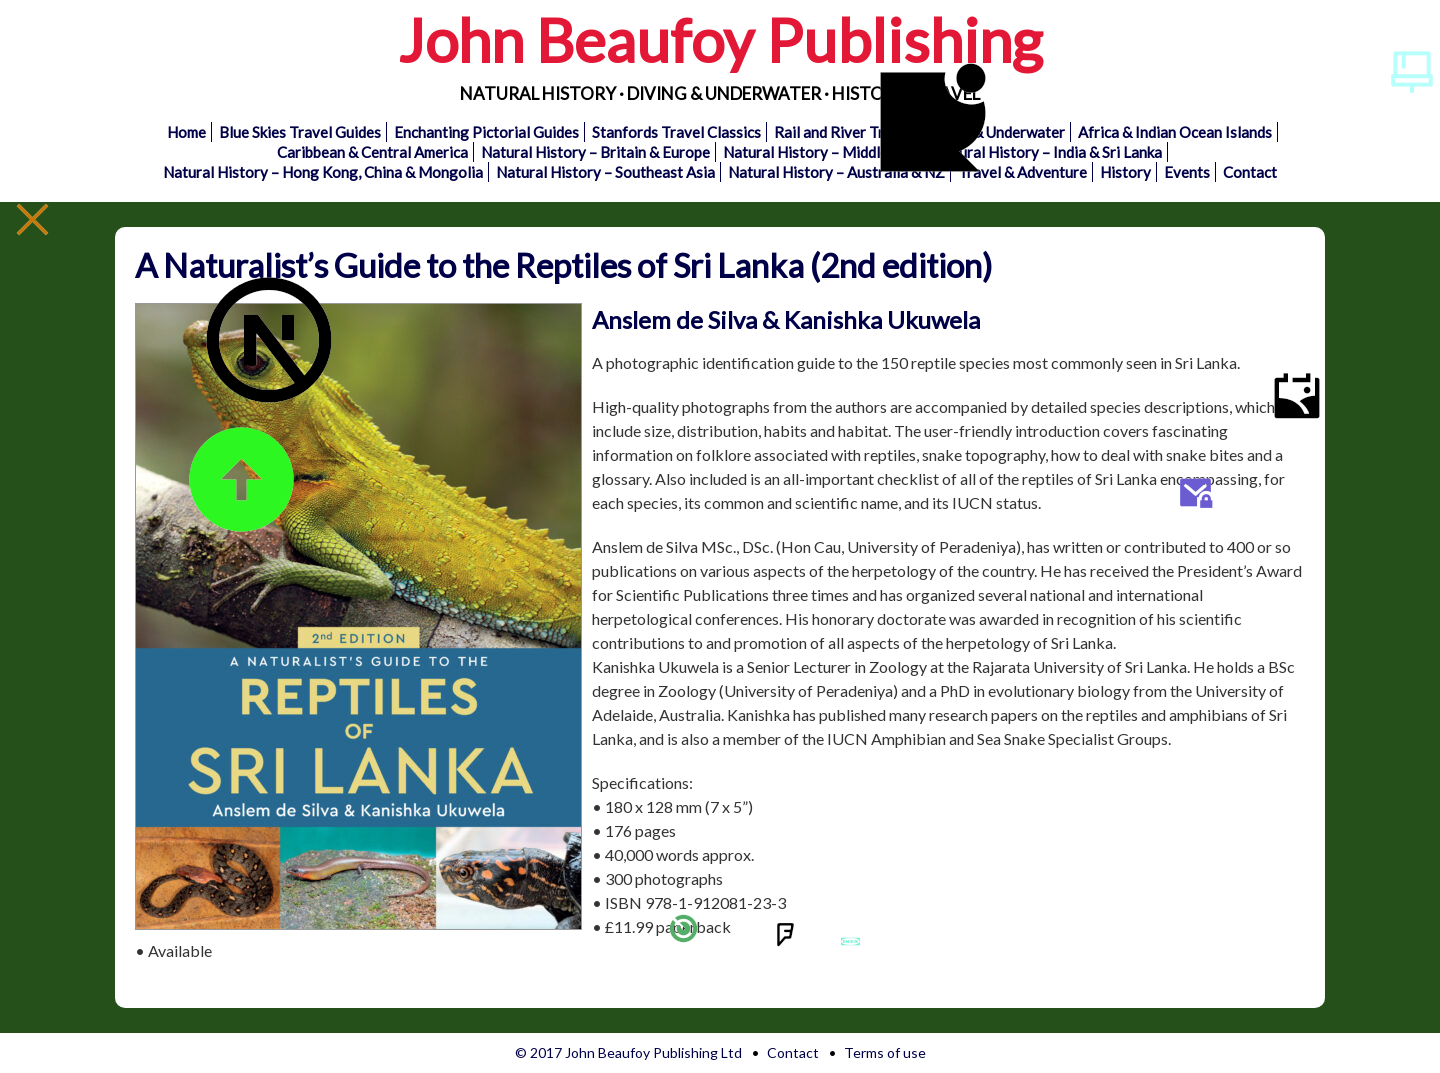 The width and height of the screenshot is (1440, 1073). What do you see at coordinates (269, 340) in the screenshot?
I see `Next.js framework logo` at bounding box center [269, 340].